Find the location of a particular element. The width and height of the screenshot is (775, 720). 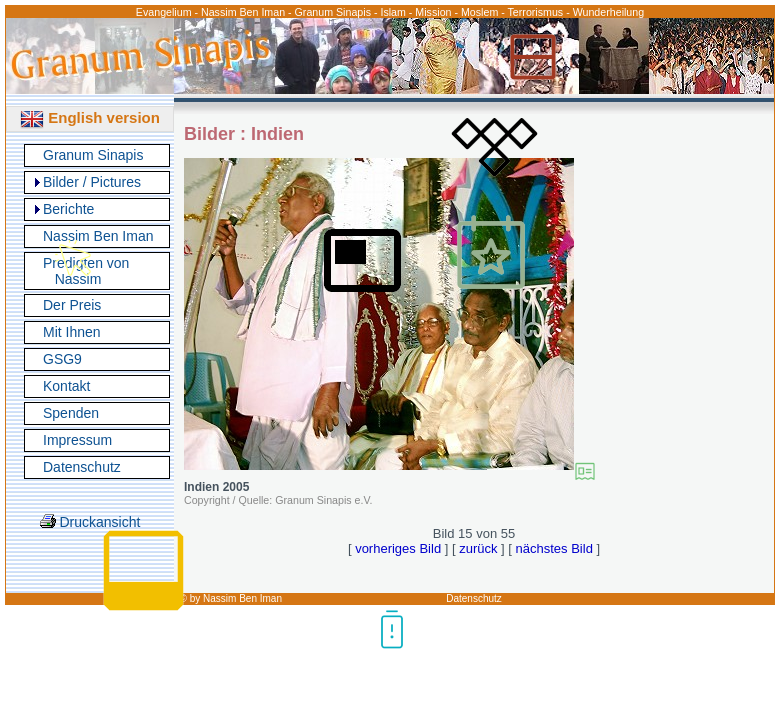

split view horizontally is located at coordinates (533, 57).